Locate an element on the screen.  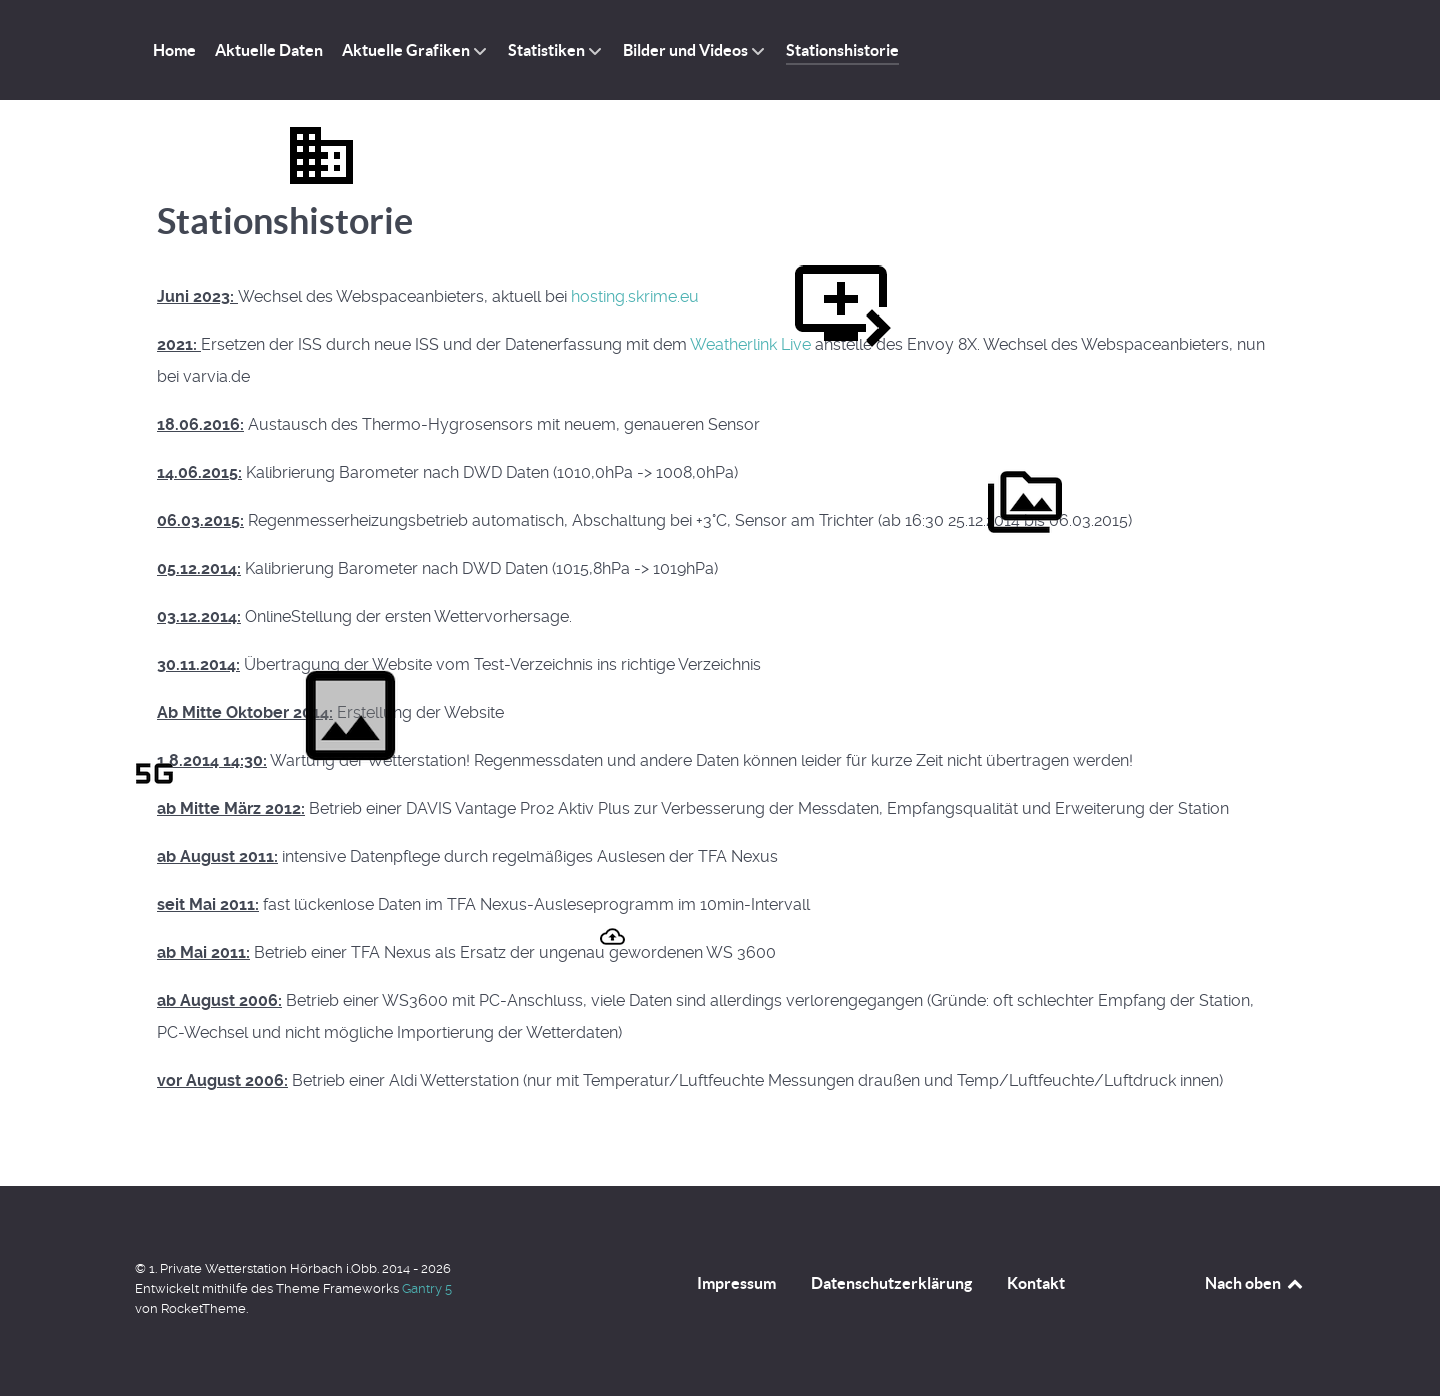
upload files to cloud storage is located at coordinates (612, 936).